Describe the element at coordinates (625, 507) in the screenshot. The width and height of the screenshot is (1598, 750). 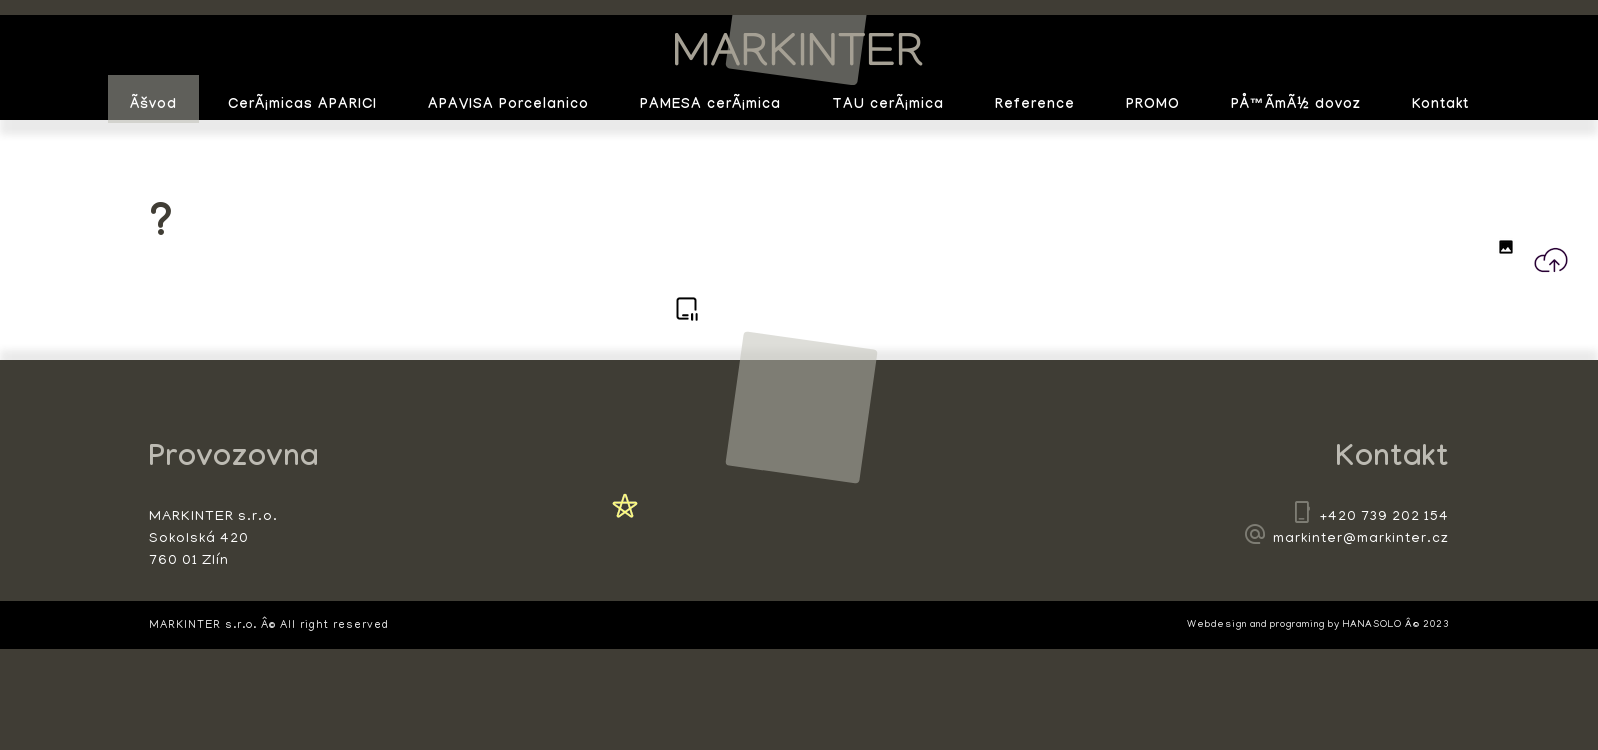
I see `select or apply a pentagram symbol` at that location.